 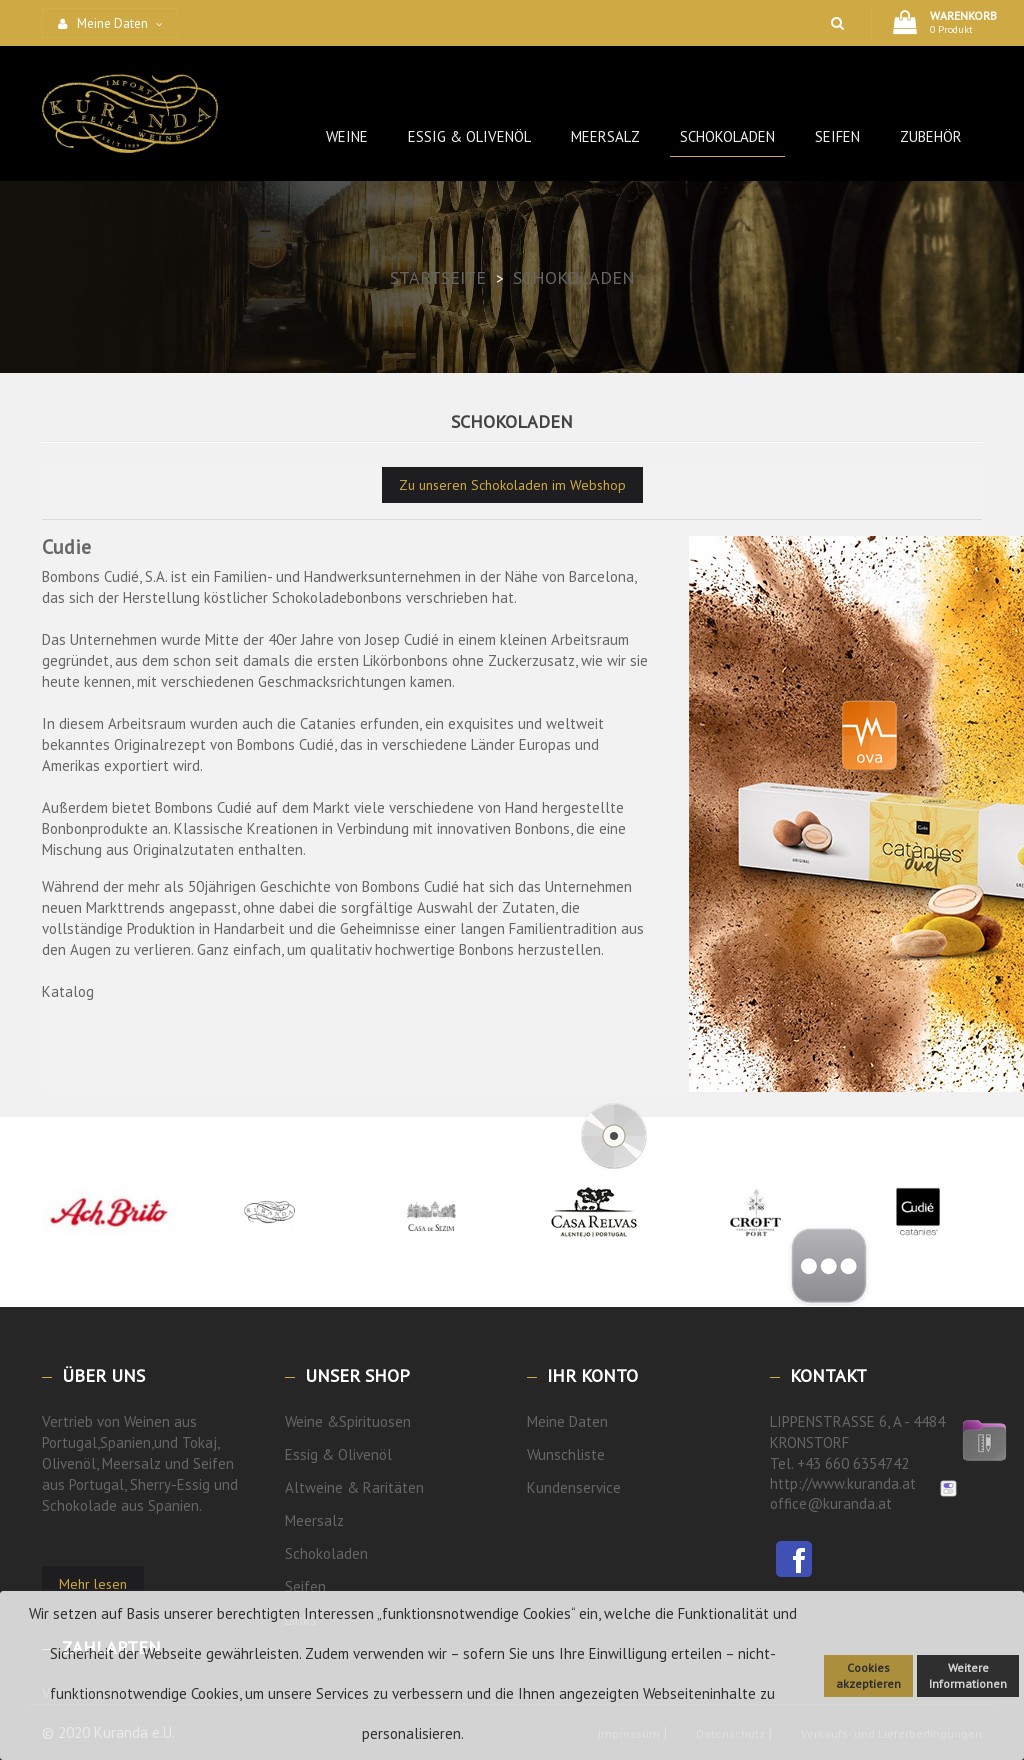 I want to click on open settings or preferences, so click(x=829, y=1267).